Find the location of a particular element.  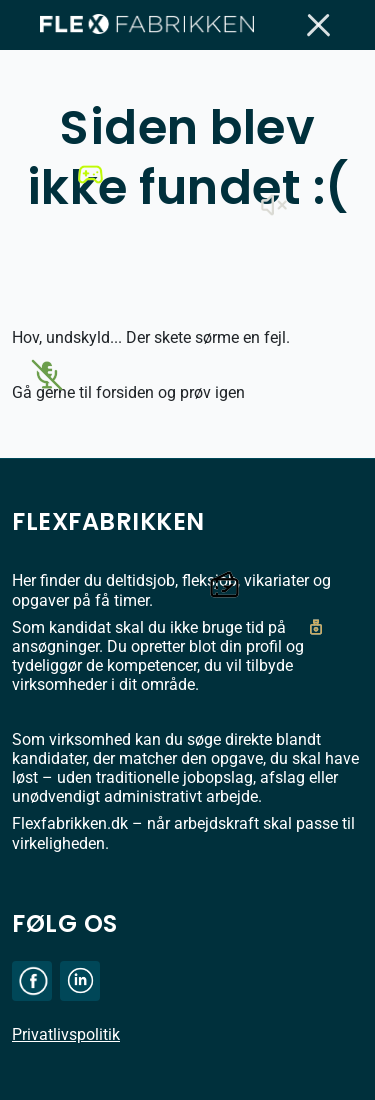

mute your microphone is located at coordinates (47, 375).